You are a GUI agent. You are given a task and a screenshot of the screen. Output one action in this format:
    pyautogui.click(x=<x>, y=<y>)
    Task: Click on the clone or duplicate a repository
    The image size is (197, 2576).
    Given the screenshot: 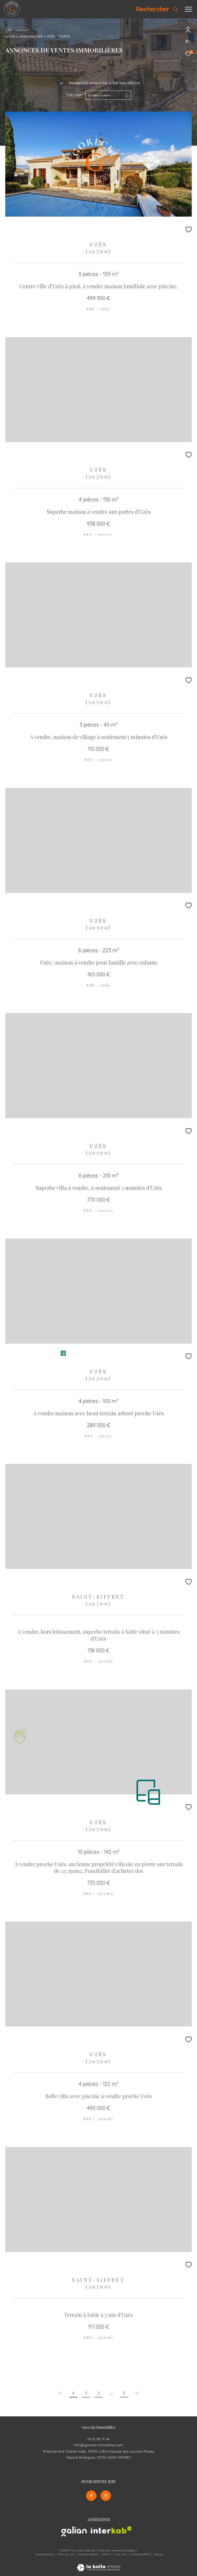 What is the action you would take?
    pyautogui.click(x=147, y=1792)
    